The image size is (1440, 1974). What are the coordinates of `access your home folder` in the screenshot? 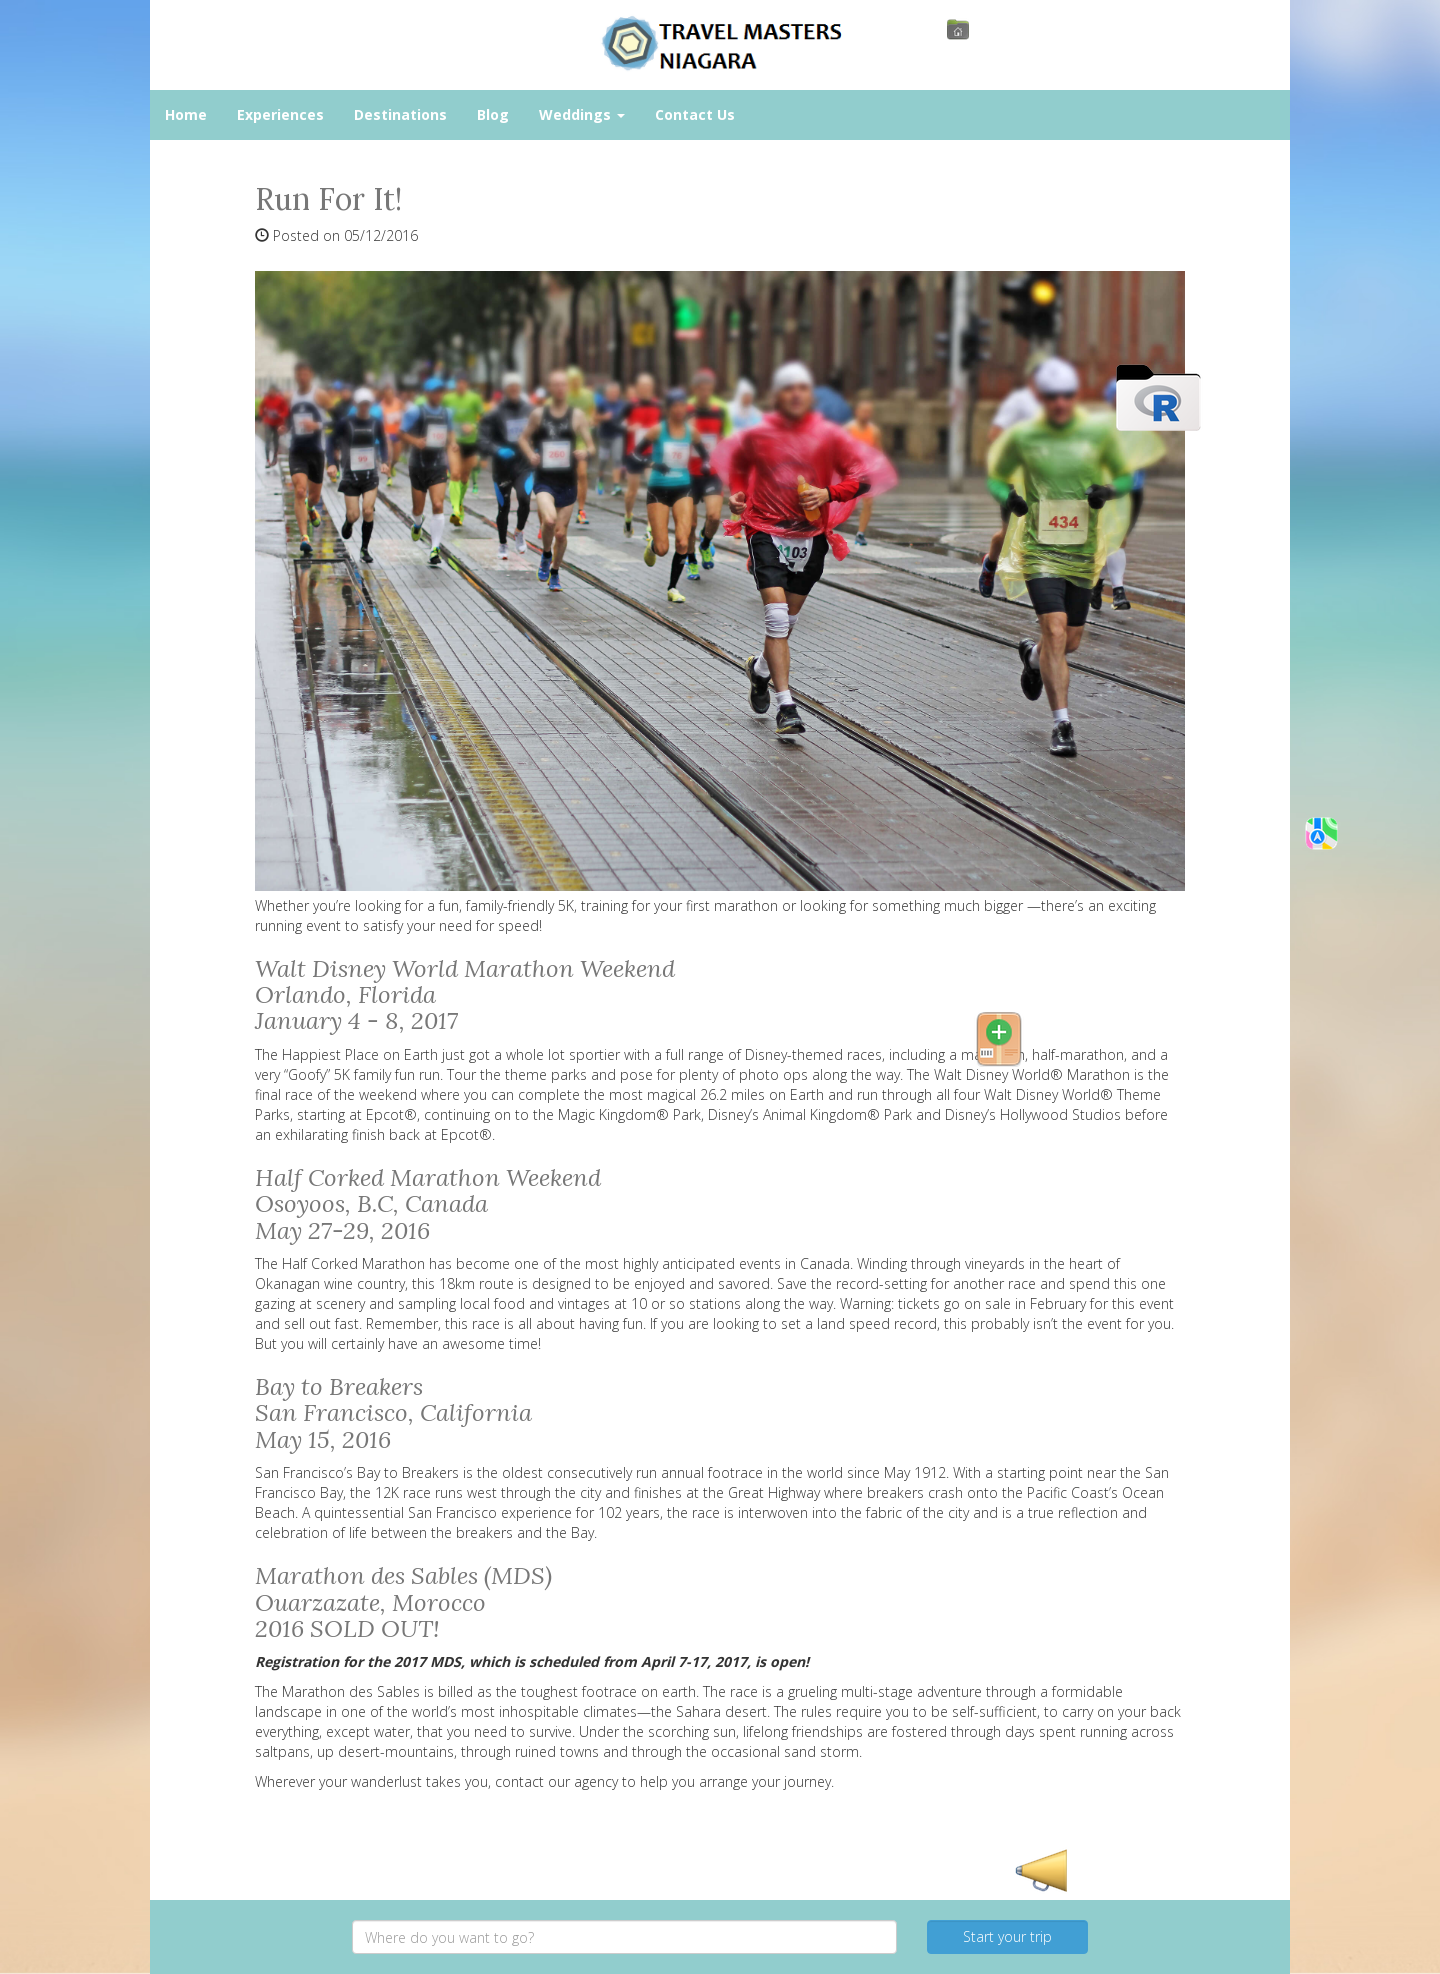 It's located at (958, 29).